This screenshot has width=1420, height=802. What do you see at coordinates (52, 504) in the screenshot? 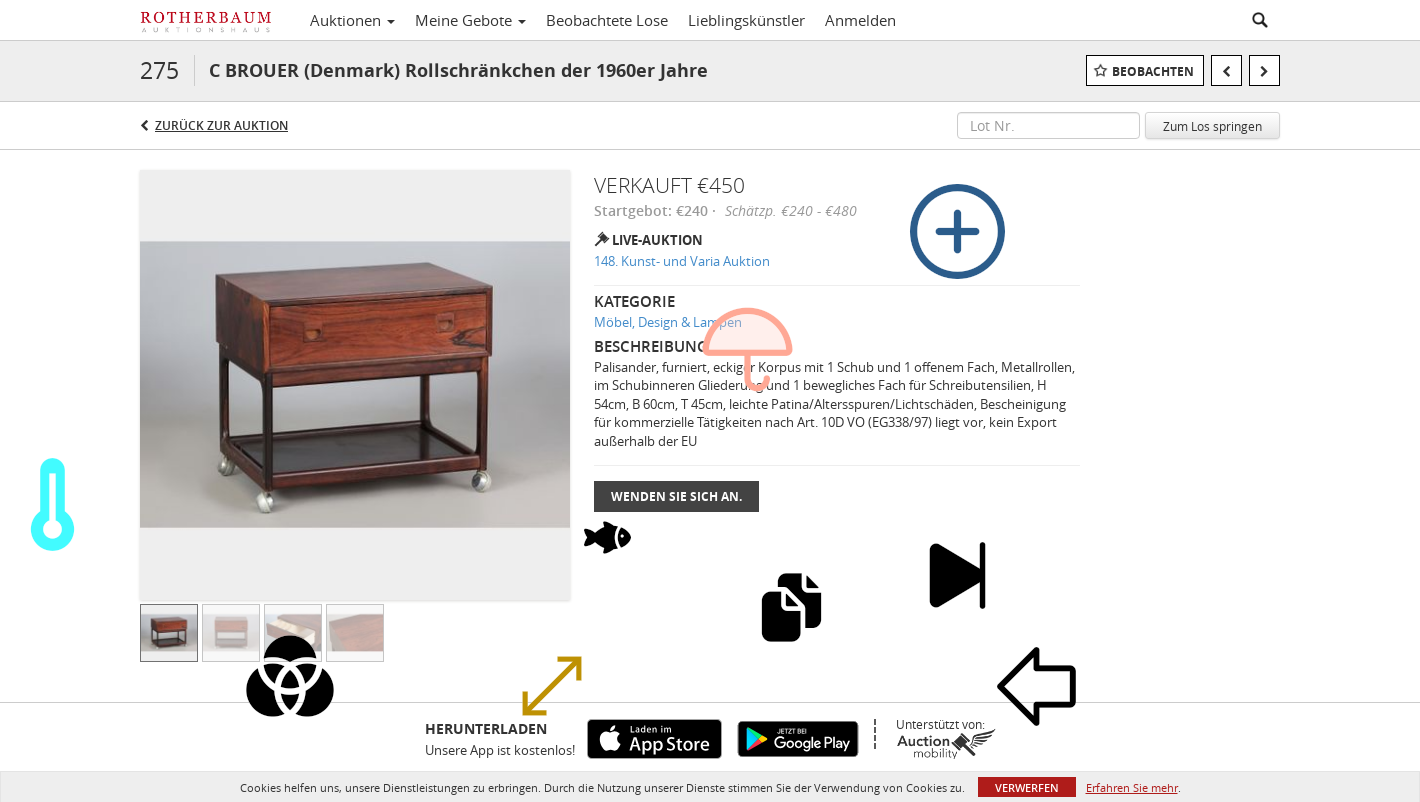
I see `view current temperature` at bounding box center [52, 504].